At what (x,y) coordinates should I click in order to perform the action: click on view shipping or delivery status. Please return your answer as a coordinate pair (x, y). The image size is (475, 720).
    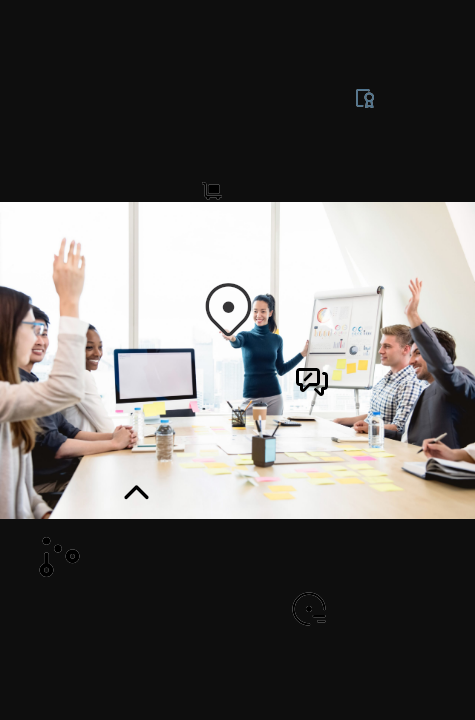
    Looking at the image, I should click on (212, 191).